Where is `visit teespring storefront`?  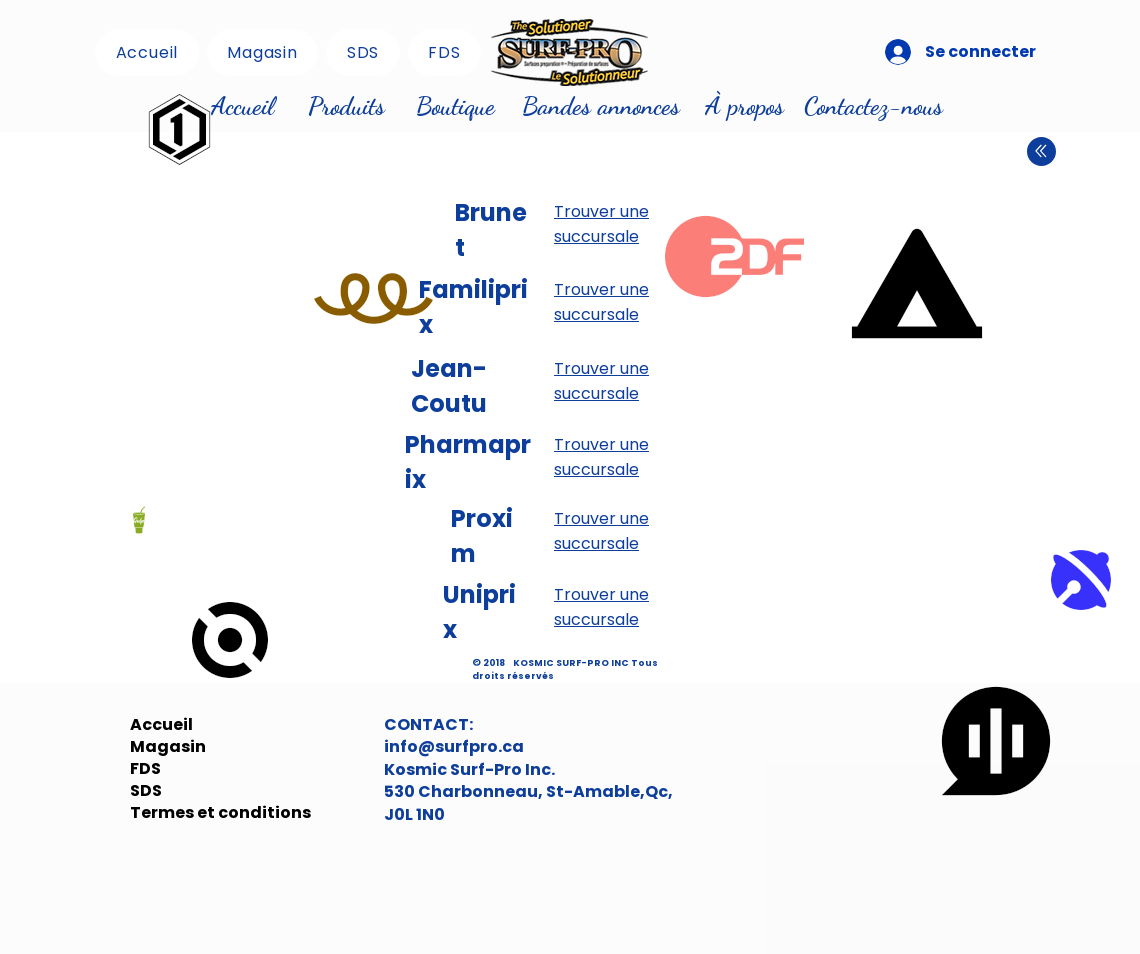 visit teespring storefront is located at coordinates (373, 298).